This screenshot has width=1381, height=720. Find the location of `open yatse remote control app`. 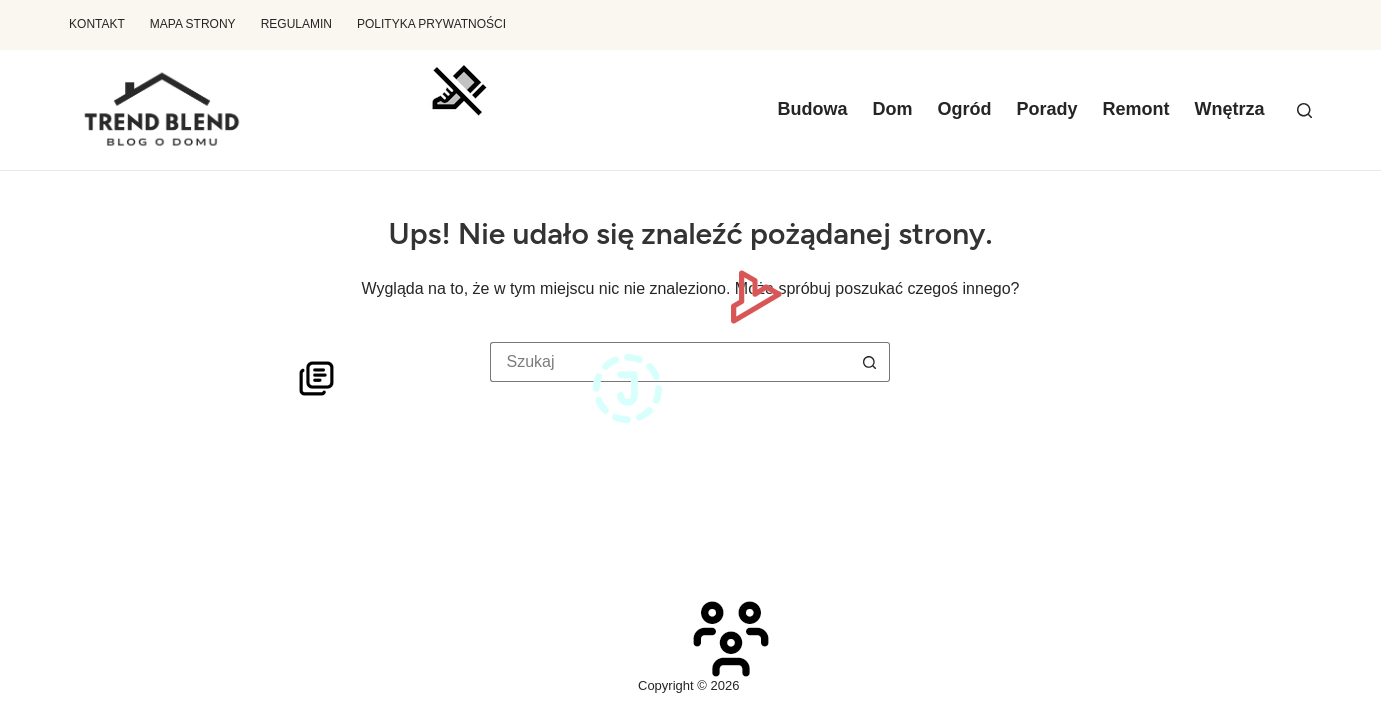

open yatse remote control app is located at coordinates (755, 297).